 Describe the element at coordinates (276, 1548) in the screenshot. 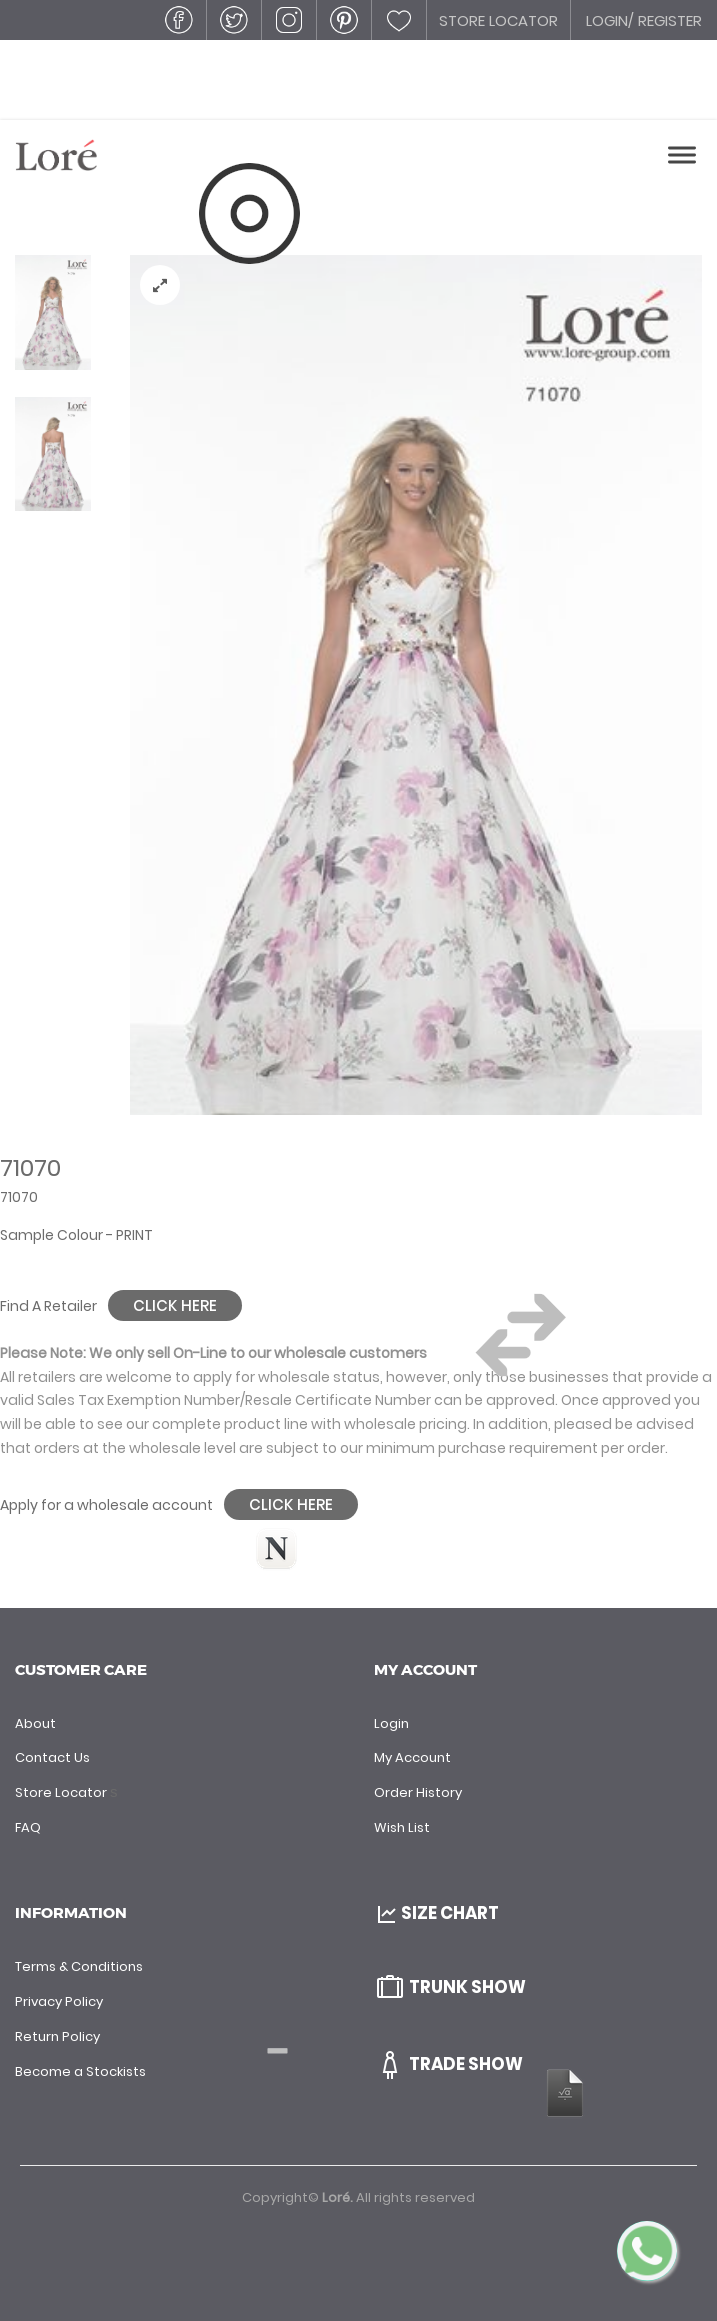

I see `open notion app` at that location.